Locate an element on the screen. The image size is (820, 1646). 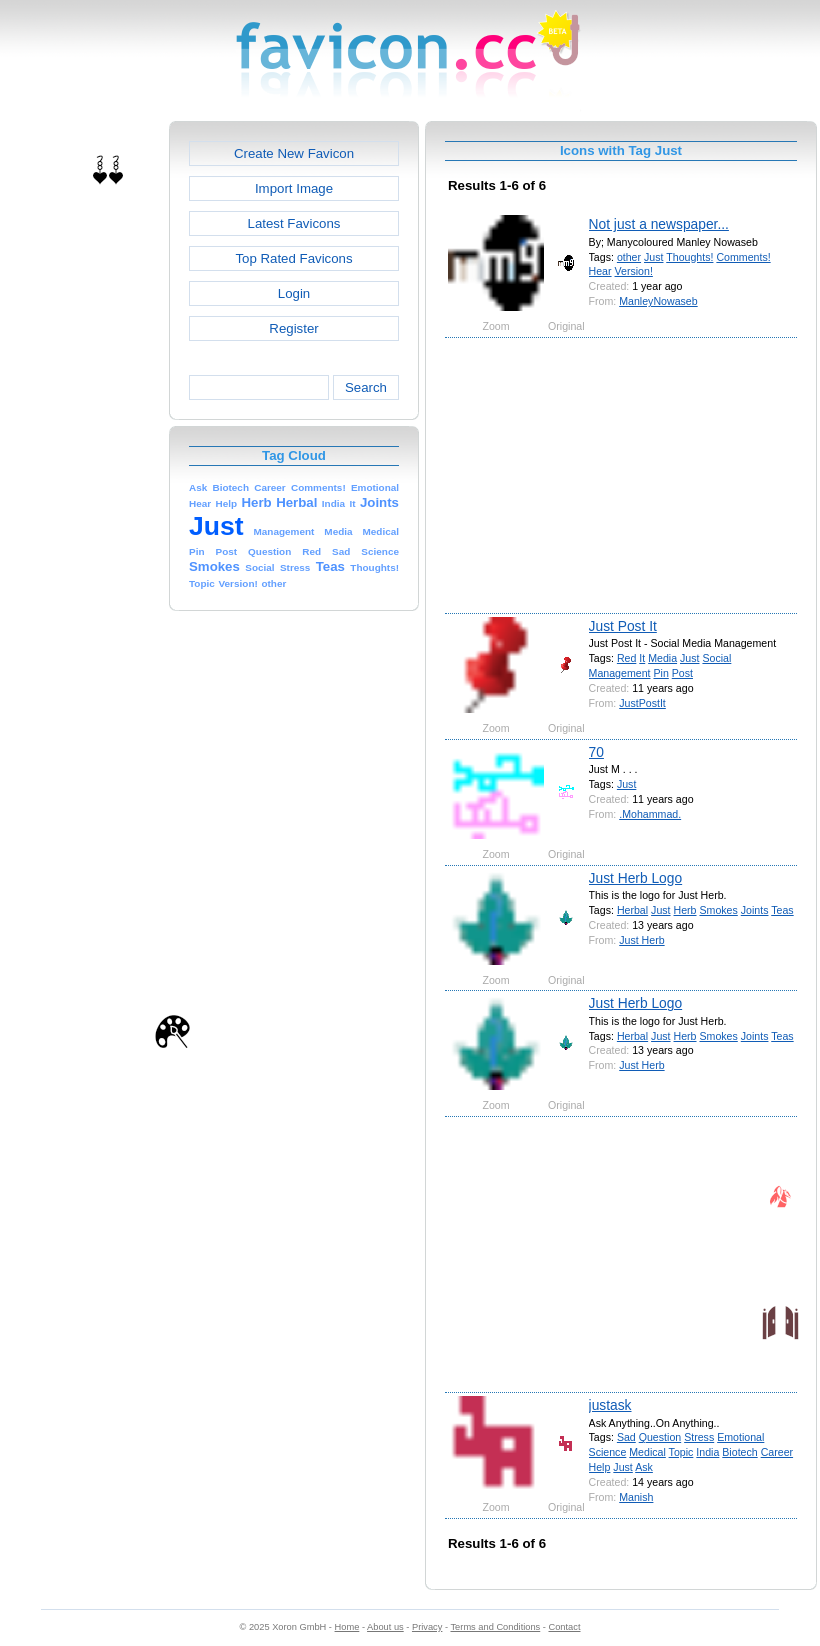
enter a new area or level is located at coordinates (780, 1321).